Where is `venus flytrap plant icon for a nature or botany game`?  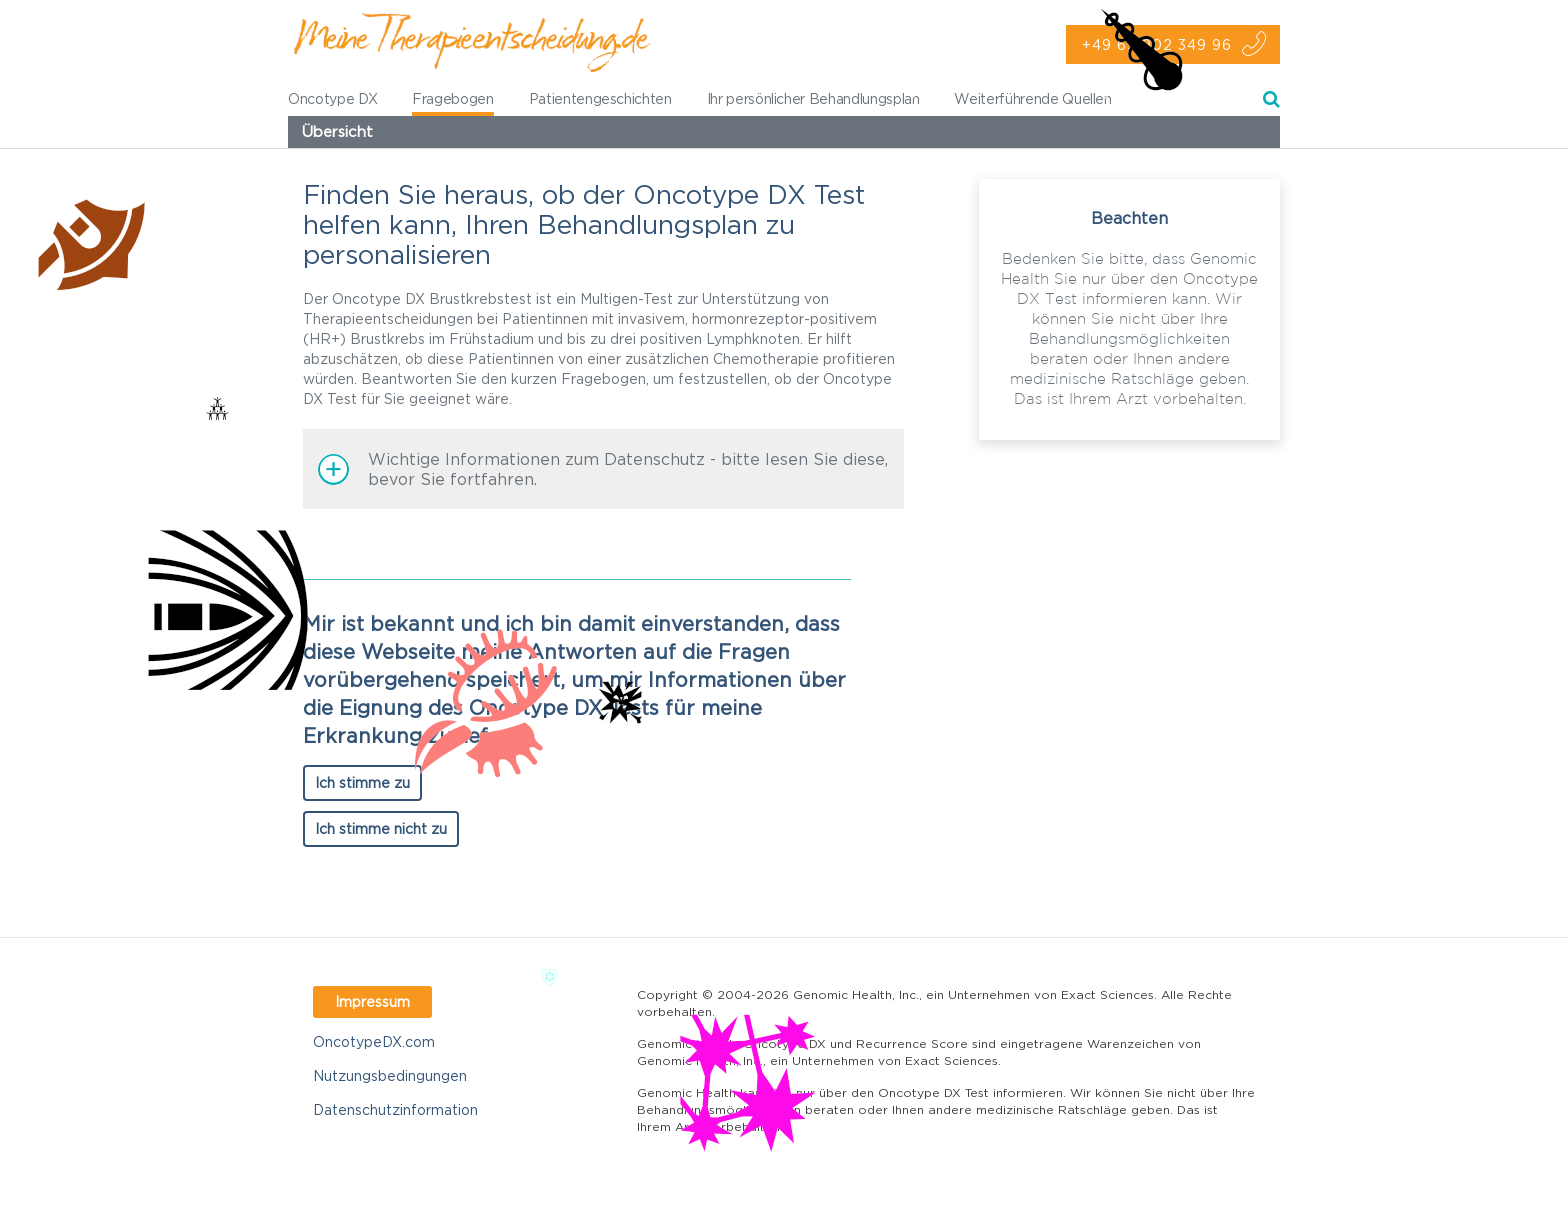 venus flytrap plant icon for a nature or botany game is located at coordinates (487, 700).